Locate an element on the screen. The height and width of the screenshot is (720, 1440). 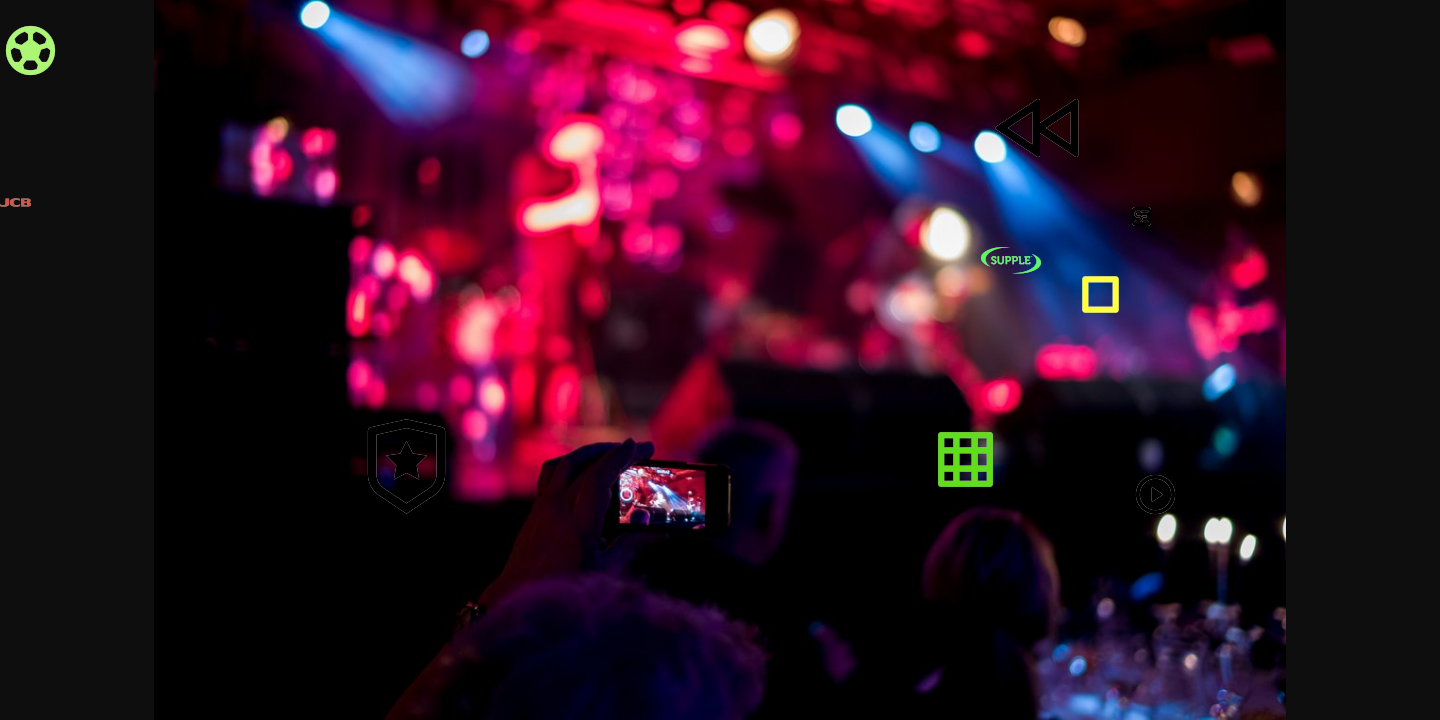
indicates premium or verified security status is located at coordinates (406, 466).